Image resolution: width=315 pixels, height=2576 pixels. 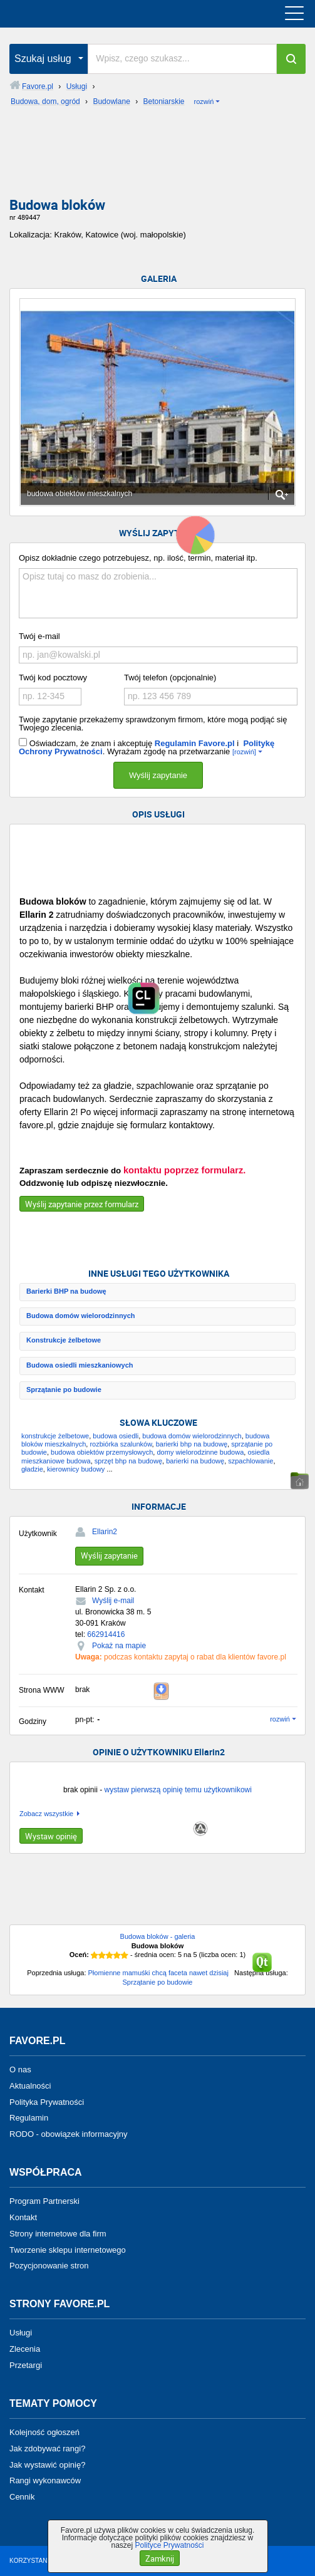 What do you see at coordinates (200, 1829) in the screenshot?
I see `open the software update manager` at bounding box center [200, 1829].